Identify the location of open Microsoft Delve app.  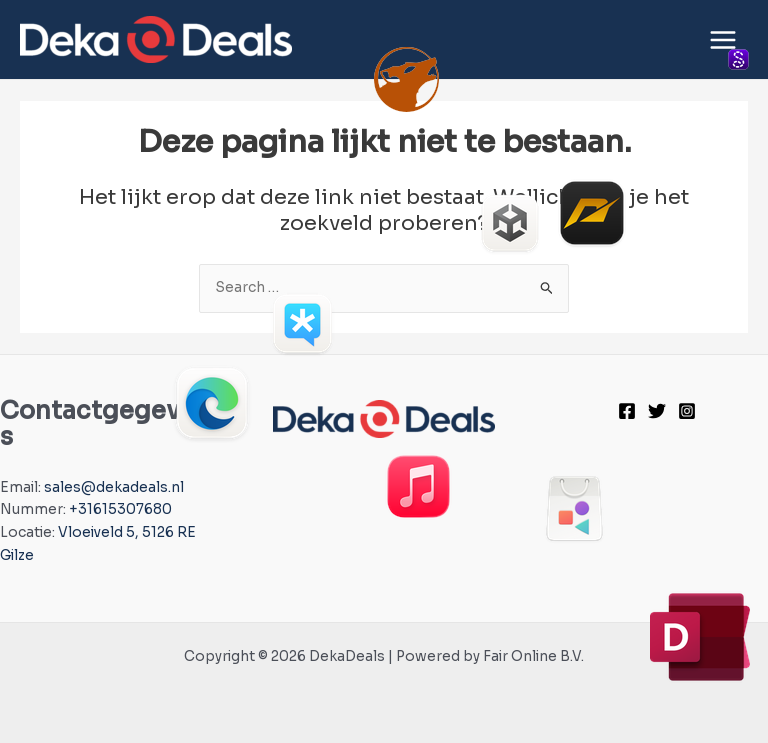
(700, 637).